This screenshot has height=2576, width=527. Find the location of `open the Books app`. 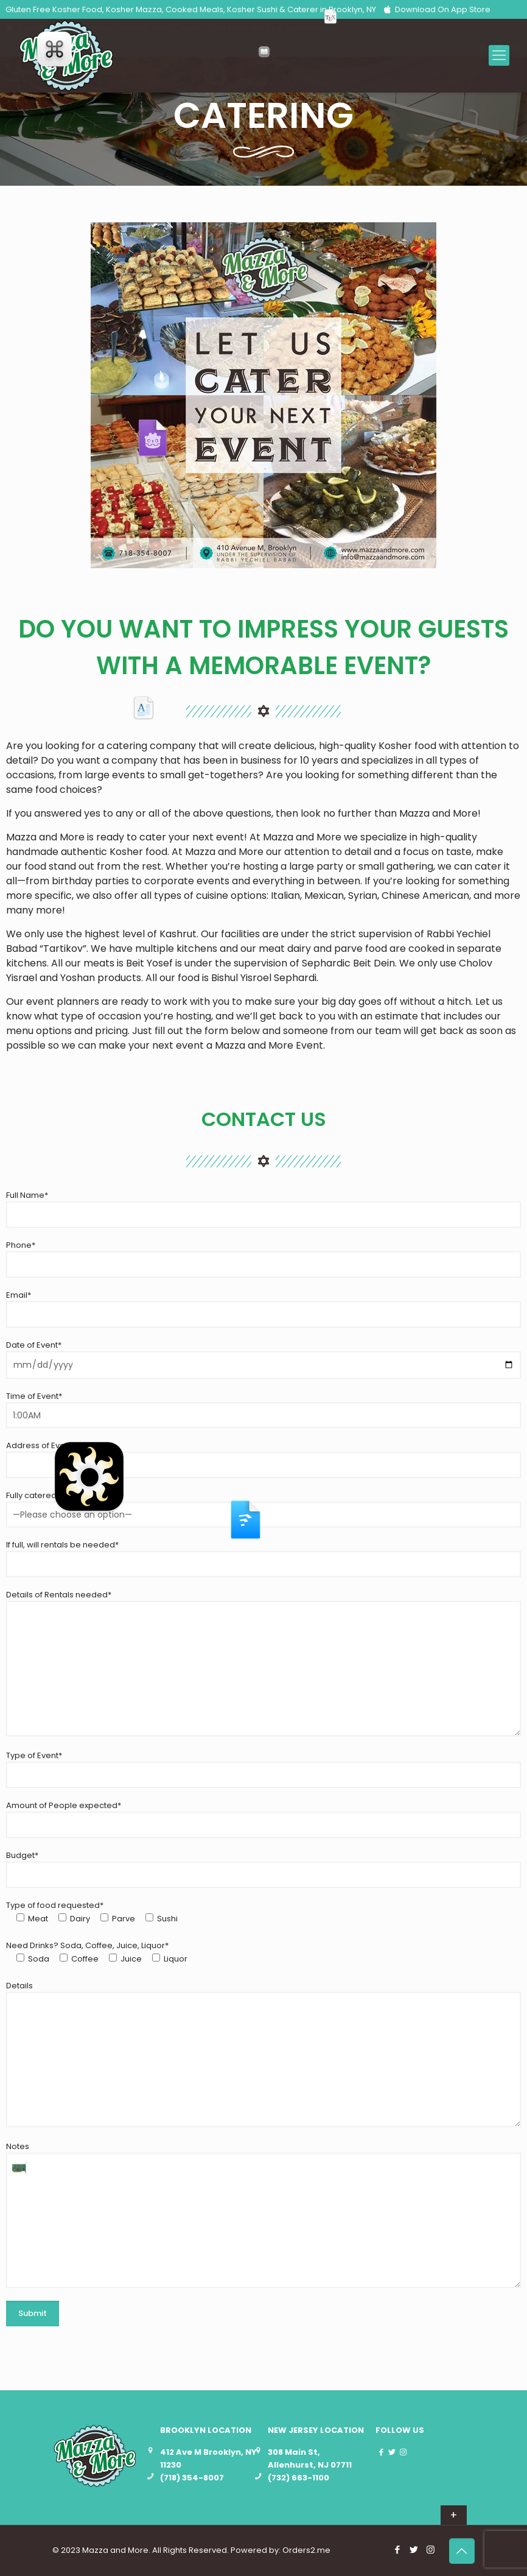

open the Books app is located at coordinates (264, 52).